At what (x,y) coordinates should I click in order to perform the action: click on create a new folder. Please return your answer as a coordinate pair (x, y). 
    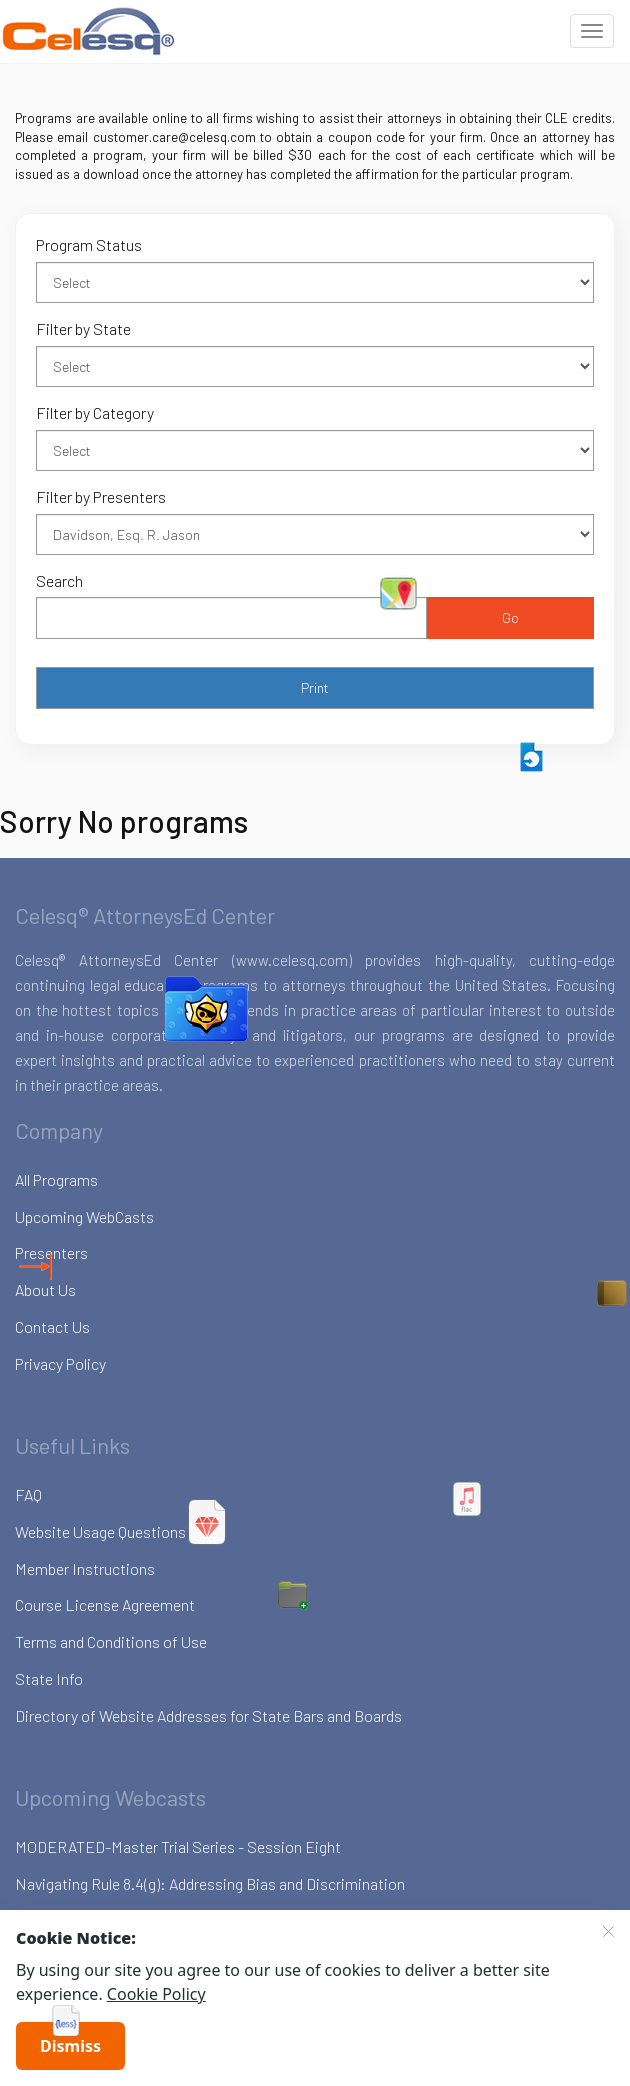
    Looking at the image, I should click on (292, 1594).